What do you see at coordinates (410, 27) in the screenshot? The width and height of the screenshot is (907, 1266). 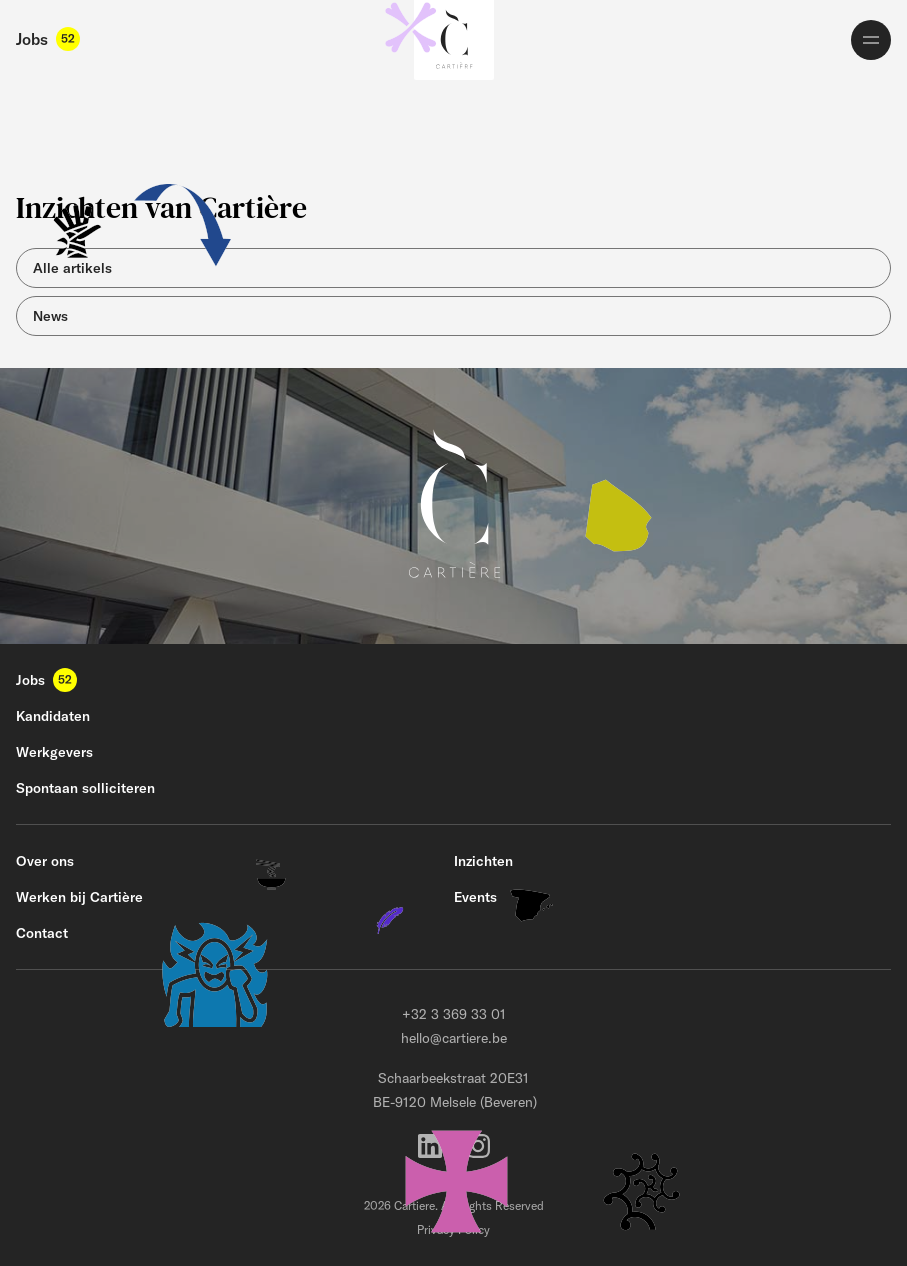 I see `indicates danger or deadly hazard in game` at bounding box center [410, 27].